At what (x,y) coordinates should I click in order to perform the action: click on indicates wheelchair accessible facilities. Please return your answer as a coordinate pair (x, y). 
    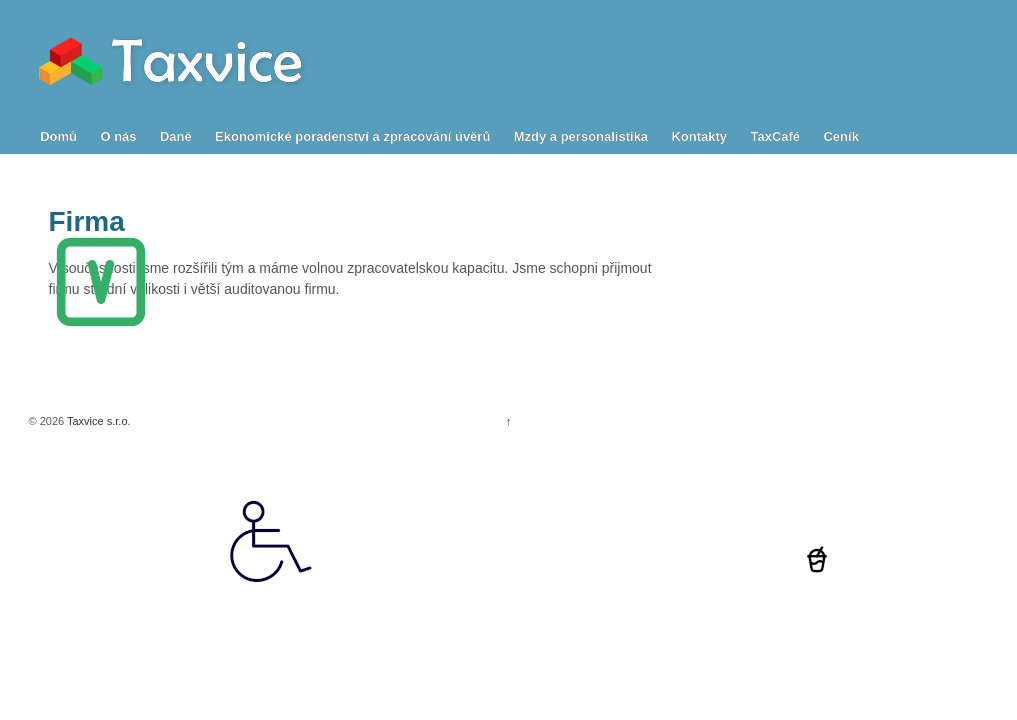
    Looking at the image, I should click on (263, 543).